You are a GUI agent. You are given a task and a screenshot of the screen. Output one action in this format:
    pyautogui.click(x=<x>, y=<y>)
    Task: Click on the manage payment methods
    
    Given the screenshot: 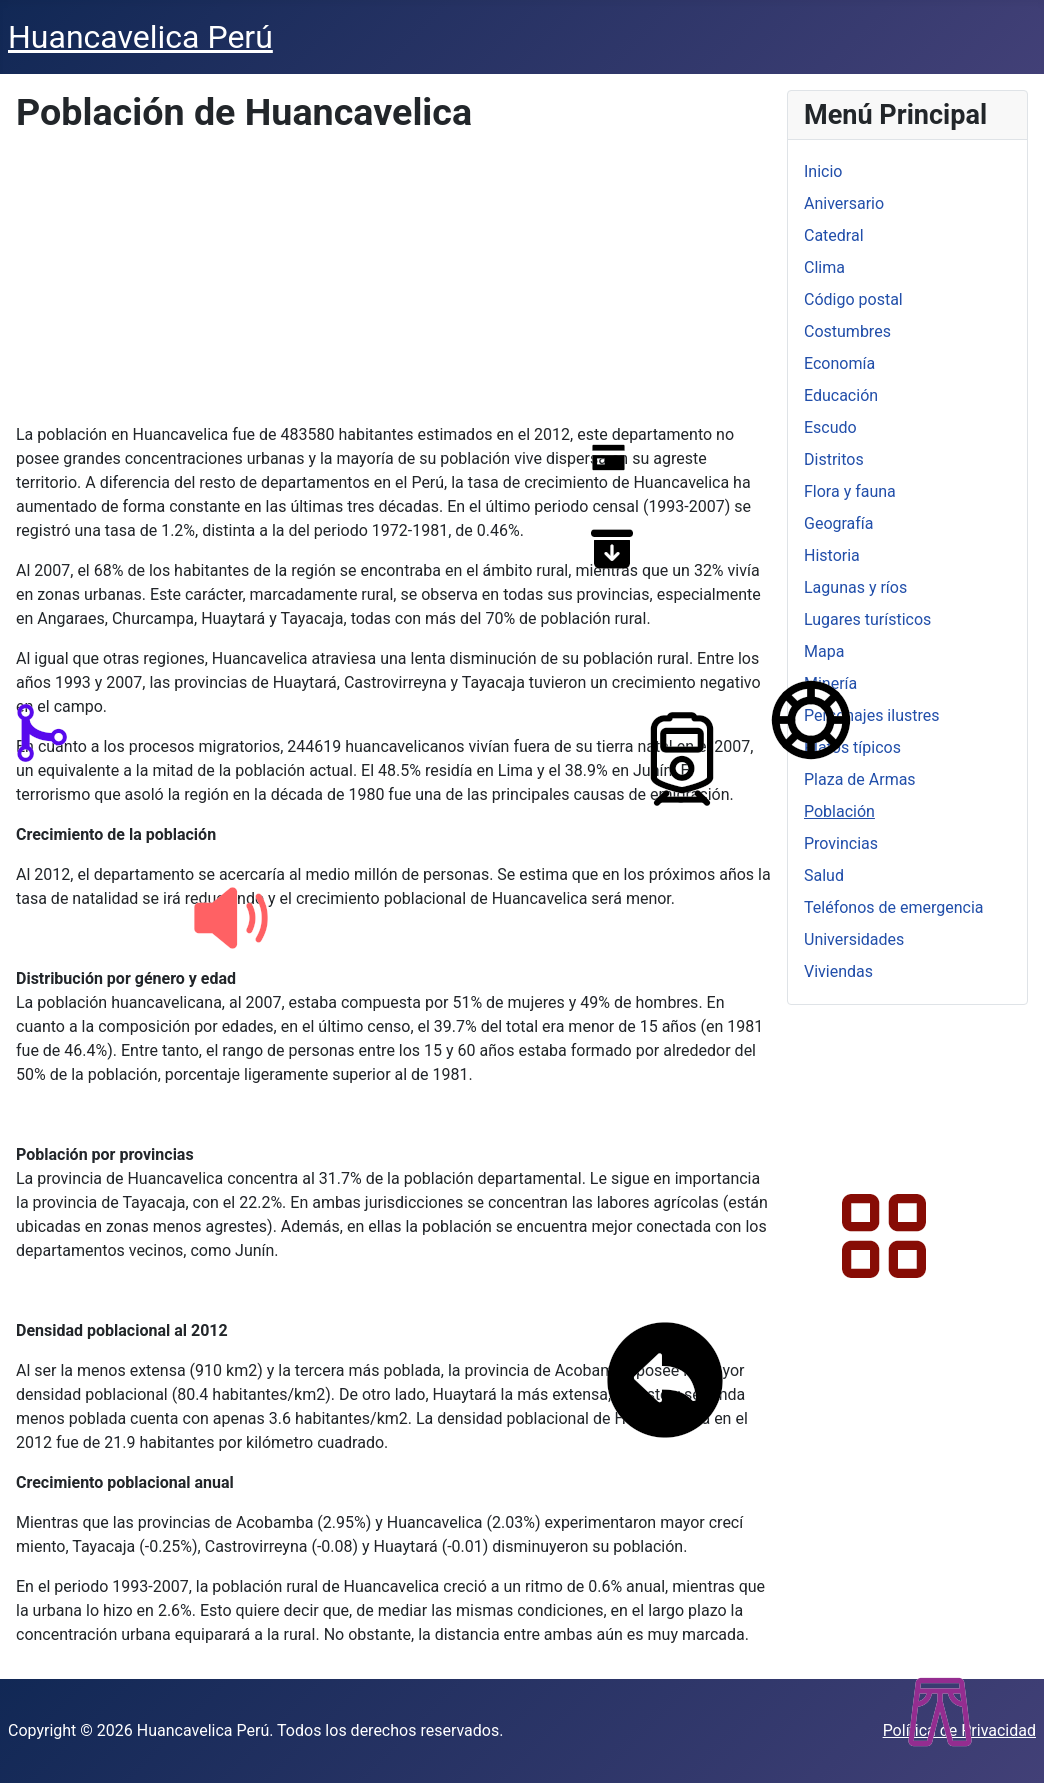 What is the action you would take?
    pyautogui.click(x=608, y=457)
    